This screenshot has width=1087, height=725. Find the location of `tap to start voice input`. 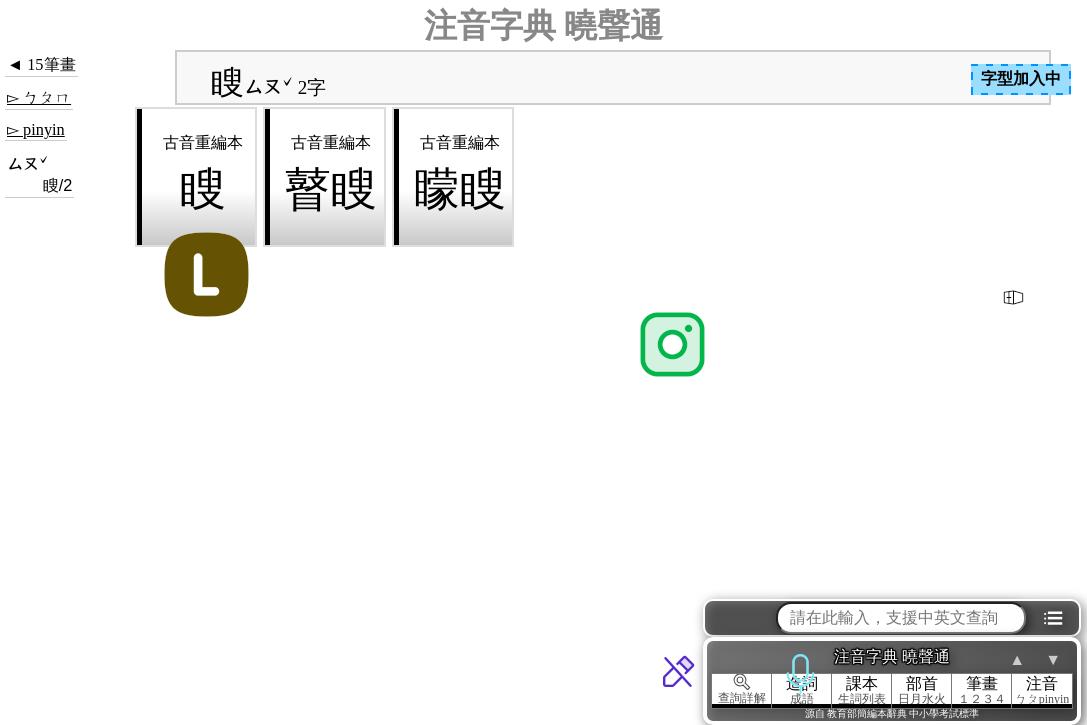

tap to start voice input is located at coordinates (800, 673).